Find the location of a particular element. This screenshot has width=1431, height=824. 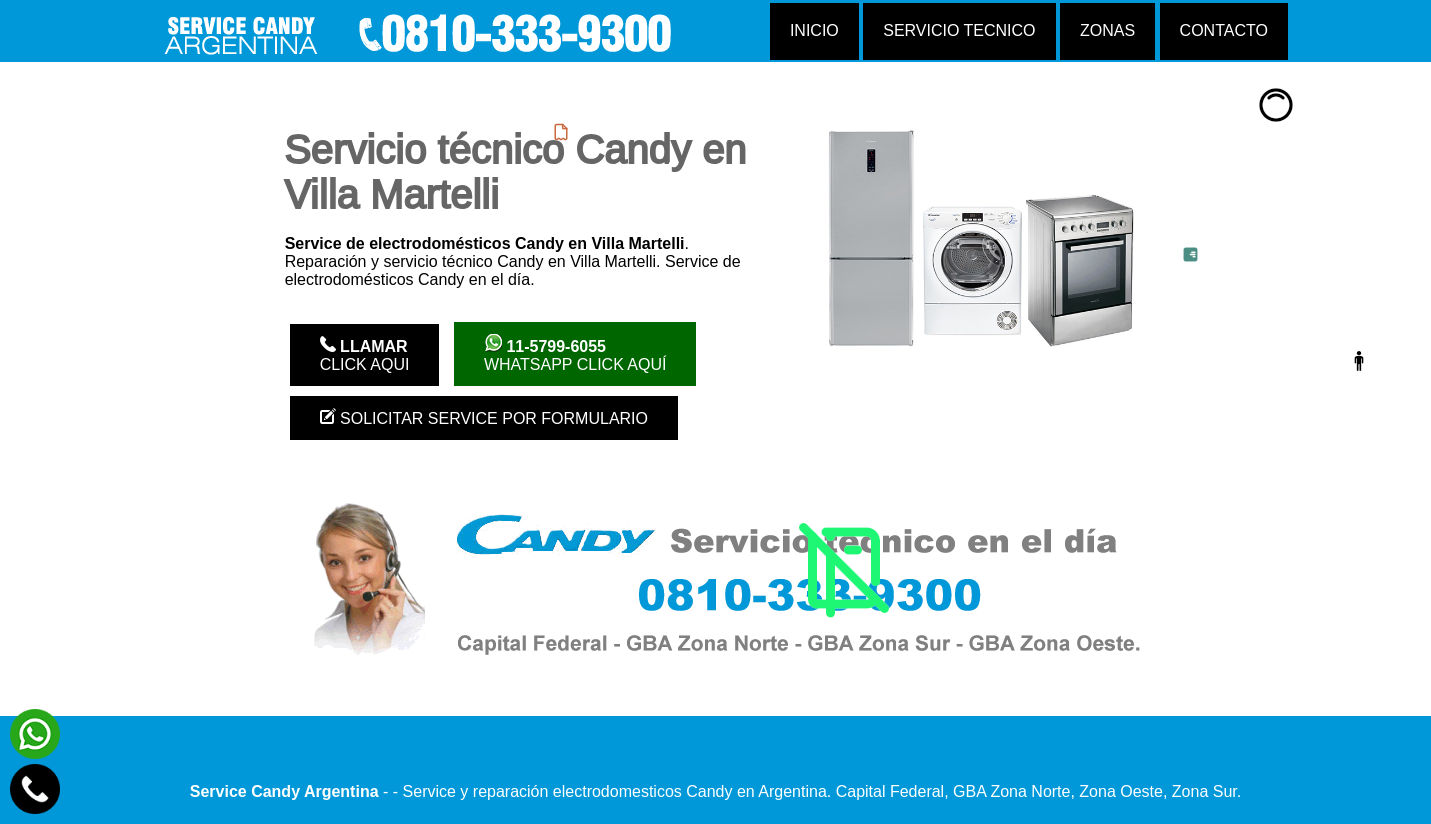

notebook feature is disabled or unavailable is located at coordinates (844, 568).